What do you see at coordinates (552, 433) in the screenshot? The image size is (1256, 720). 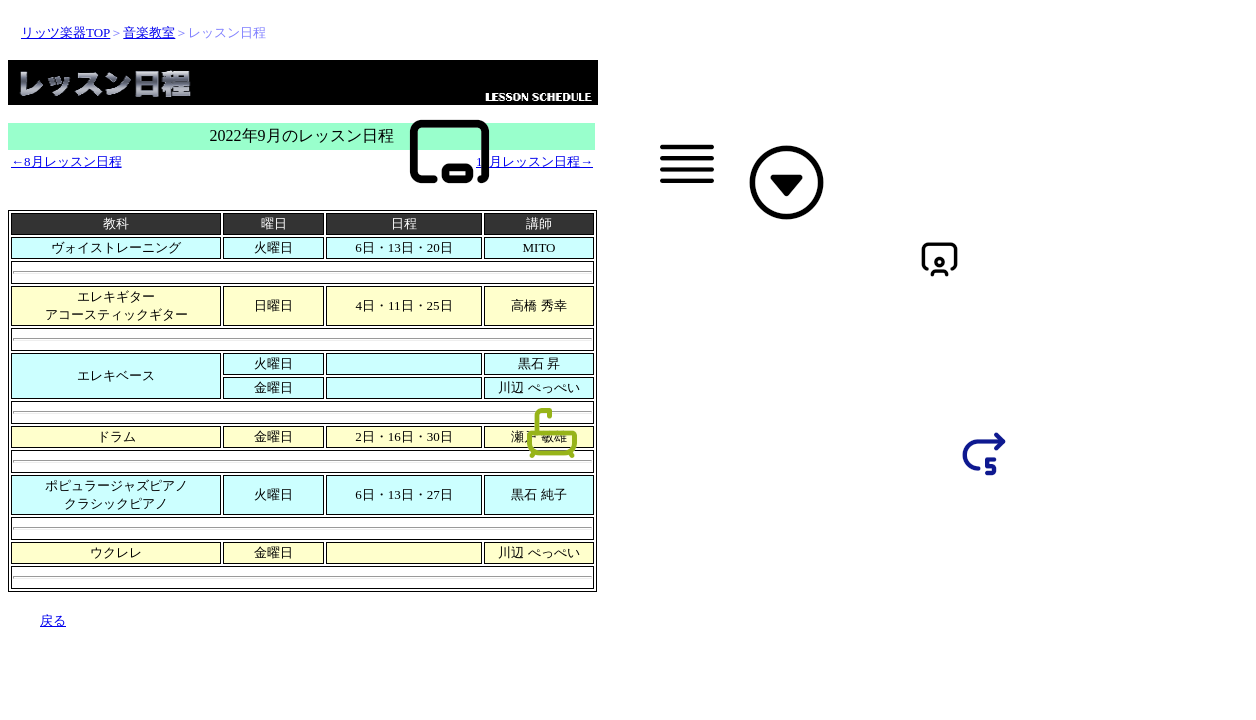 I see `indicates bathroom amenities available` at bounding box center [552, 433].